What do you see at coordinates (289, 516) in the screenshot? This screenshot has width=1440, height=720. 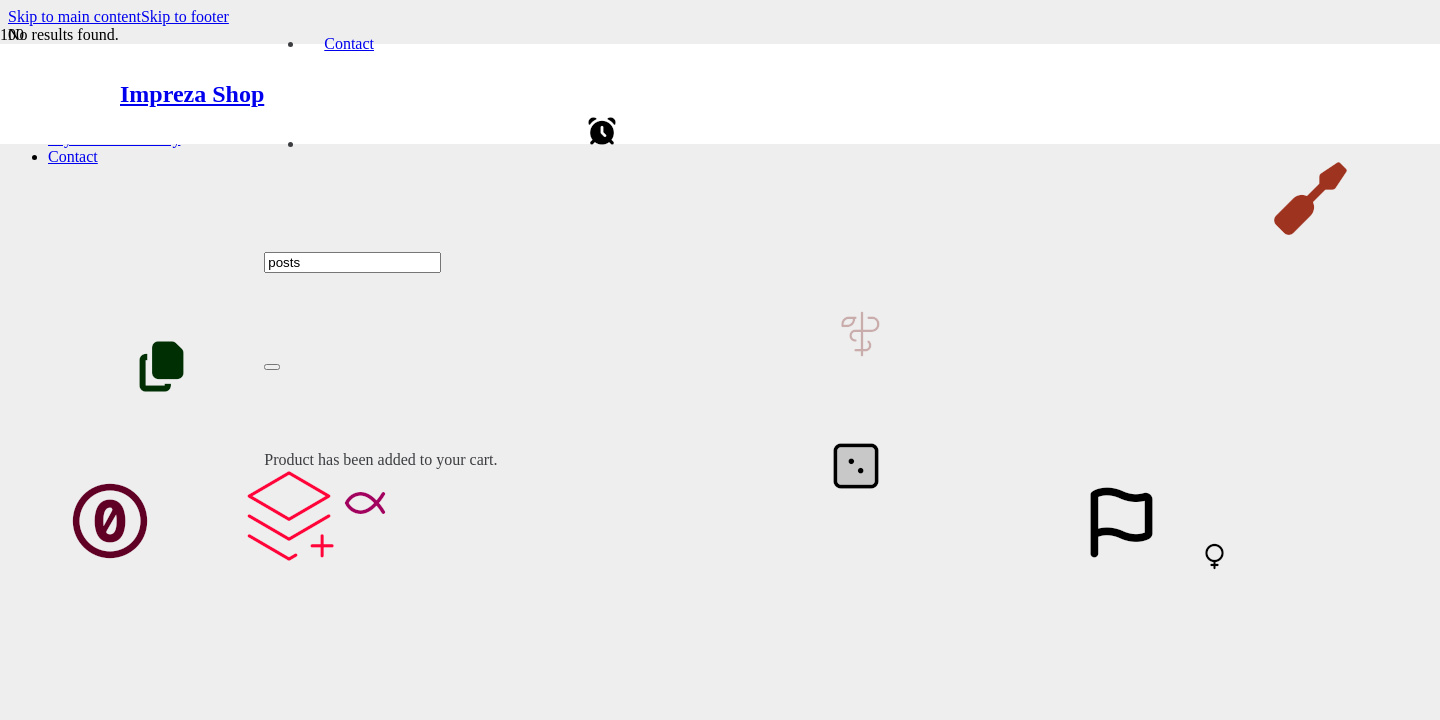 I see `add a new layer to the stack` at bounding box center [289, 516].